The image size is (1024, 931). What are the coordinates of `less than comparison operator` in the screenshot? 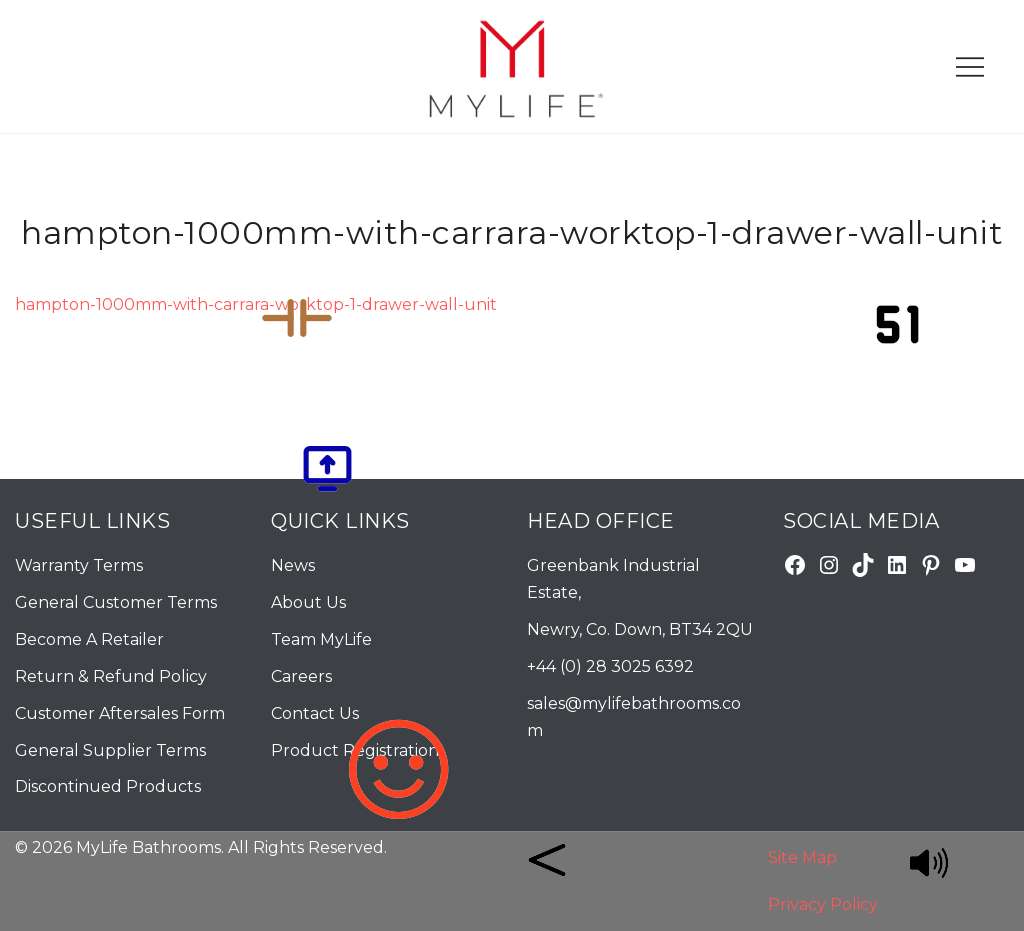 It's located at (547, 860).